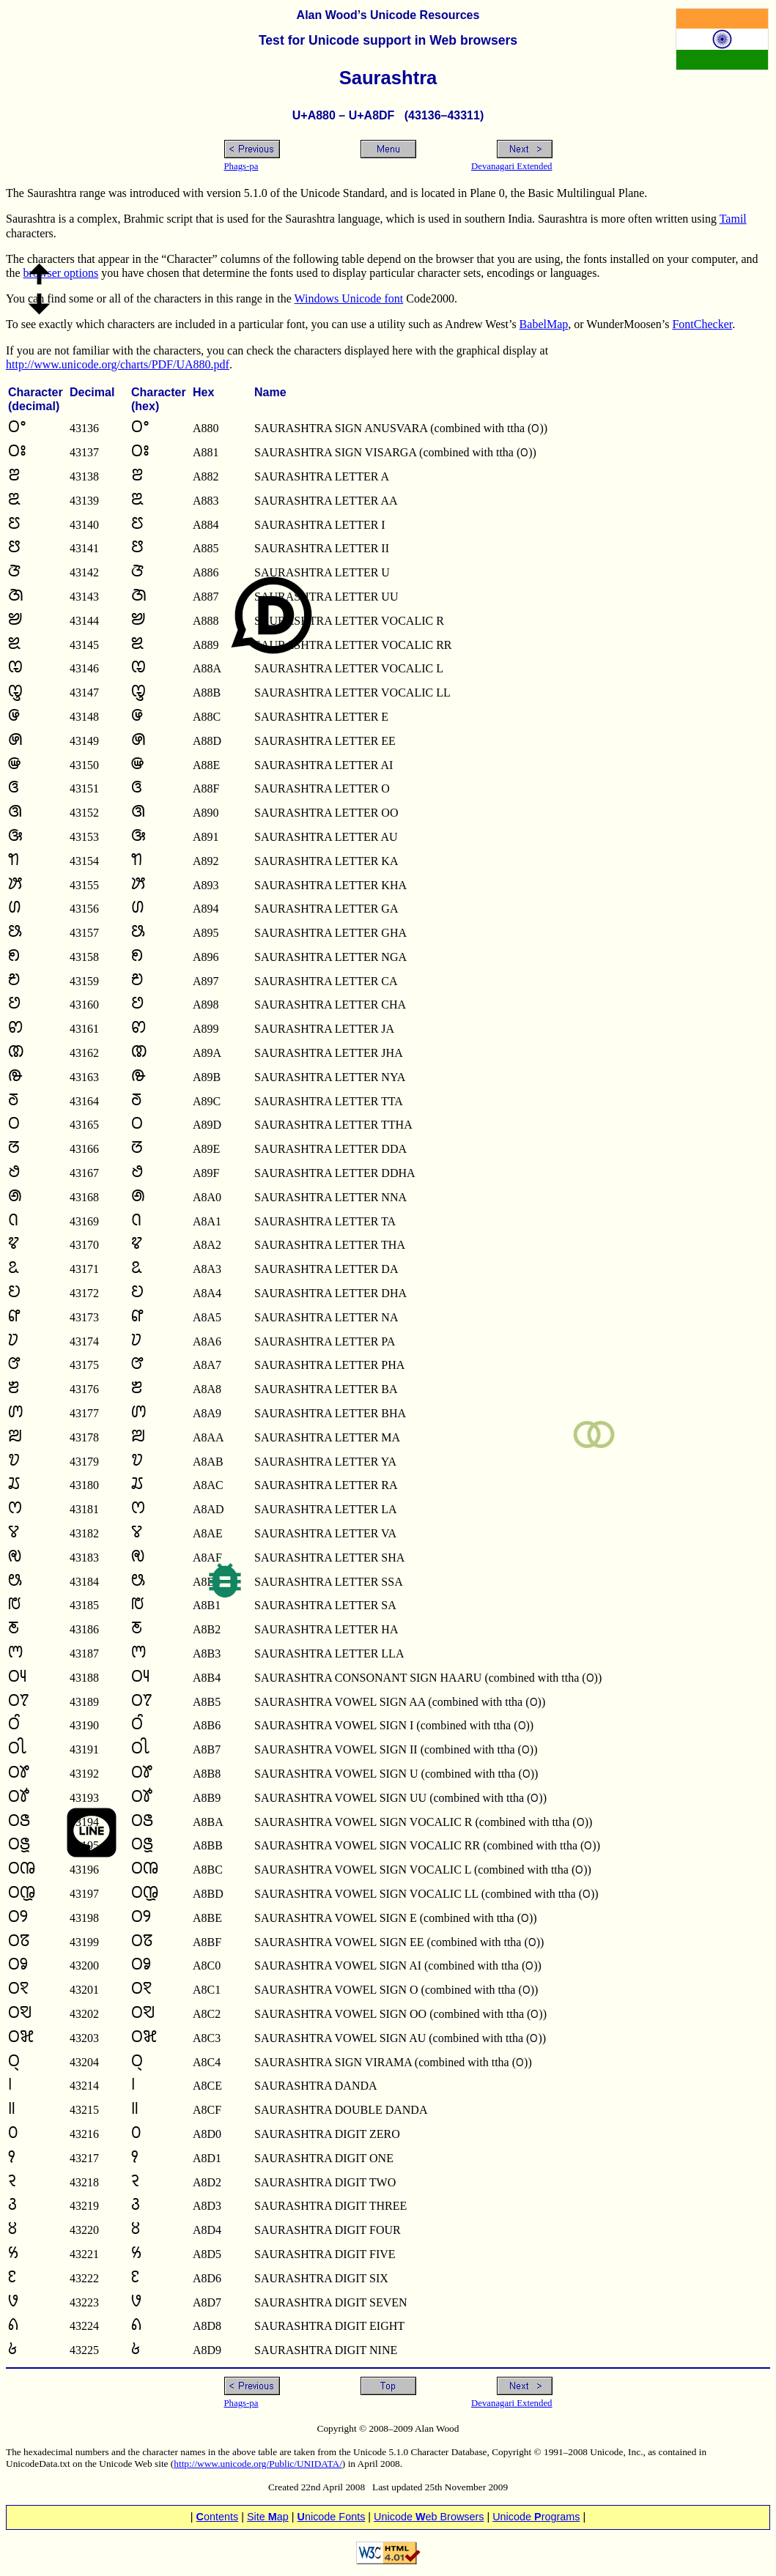  What do you see at coordinates (594, 1434) in the screenshot?
I see `pay with mastercard` at bounding box center [594, 1434].